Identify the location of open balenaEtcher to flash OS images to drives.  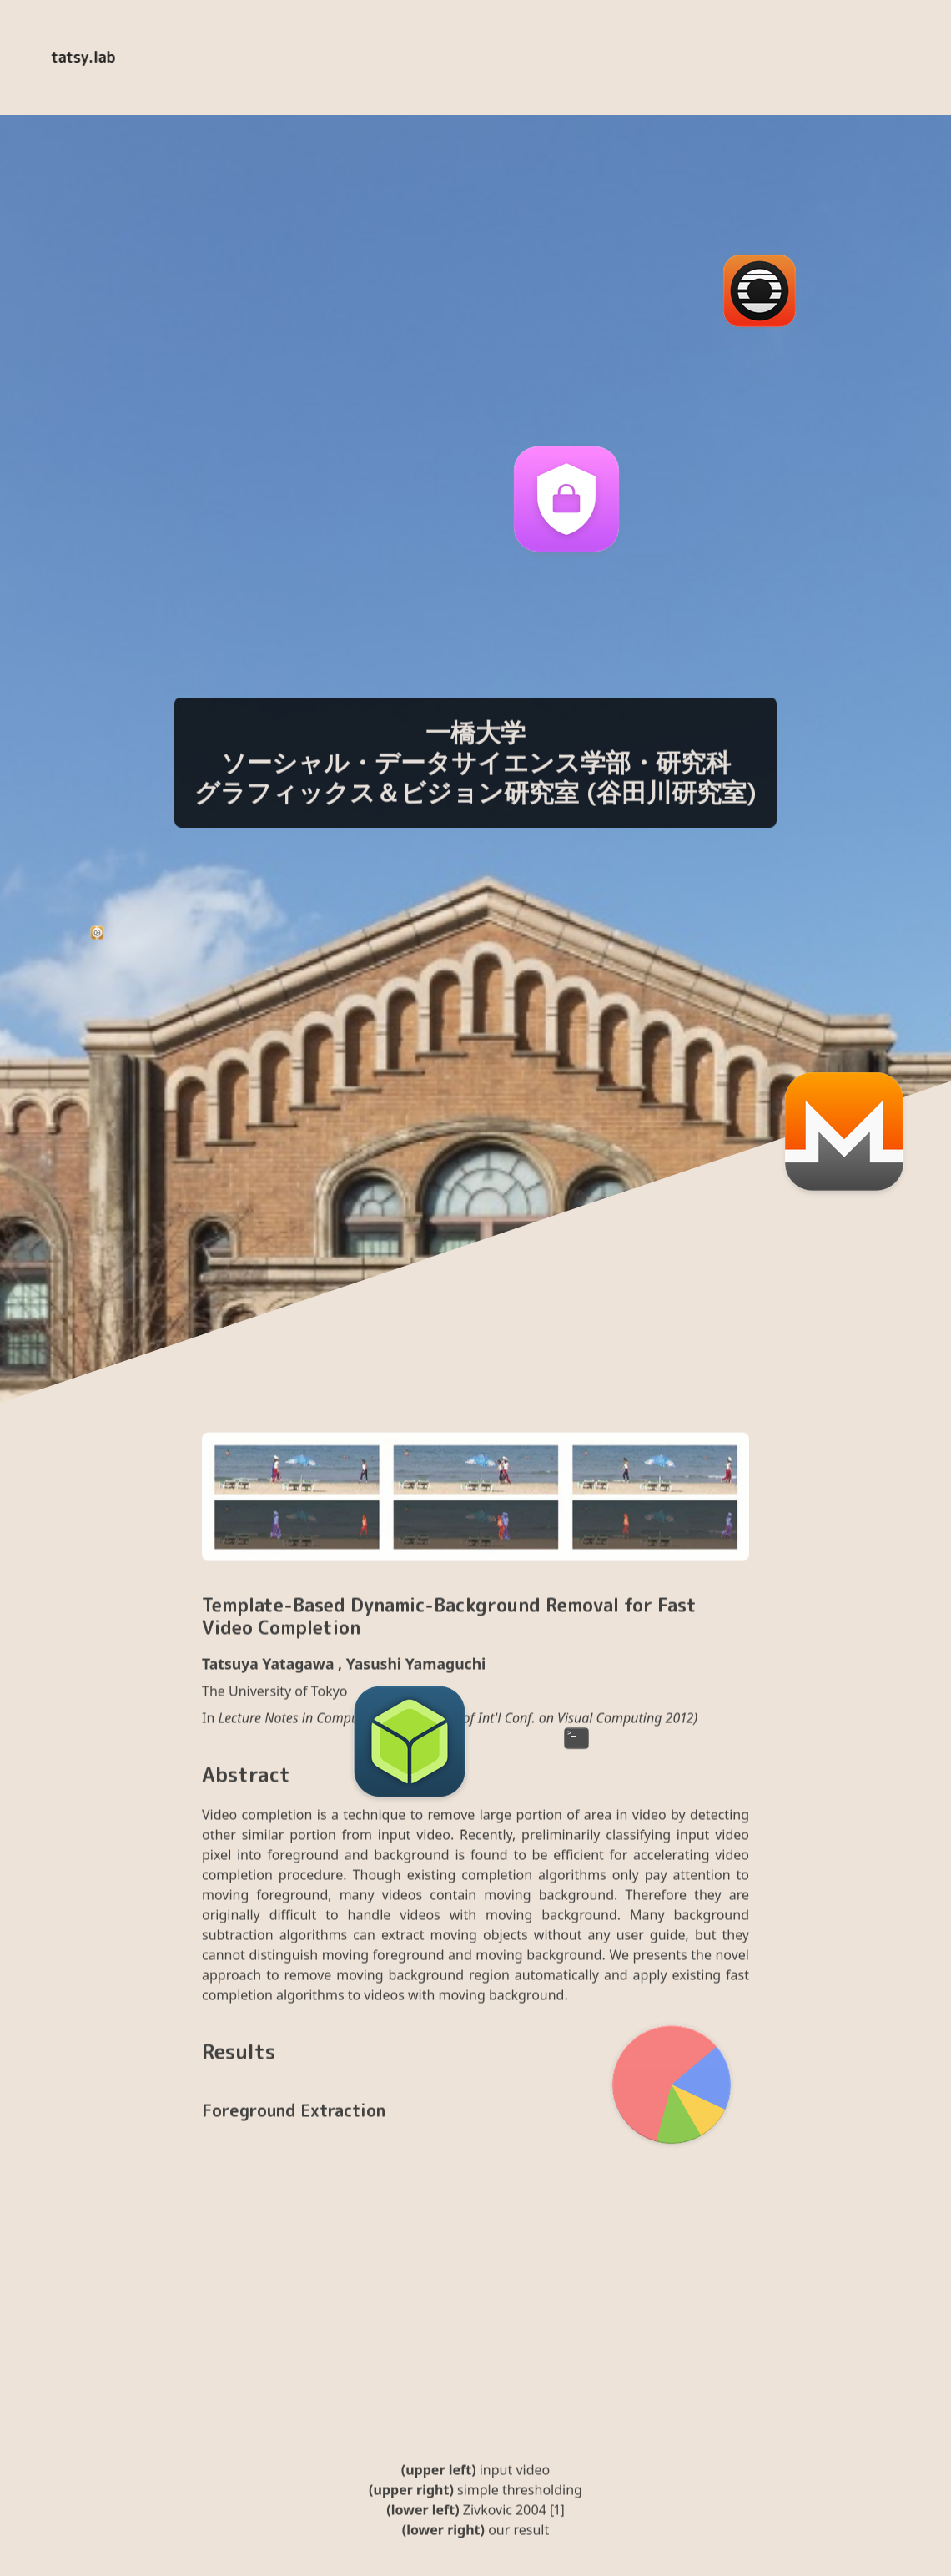
(410, 1742).